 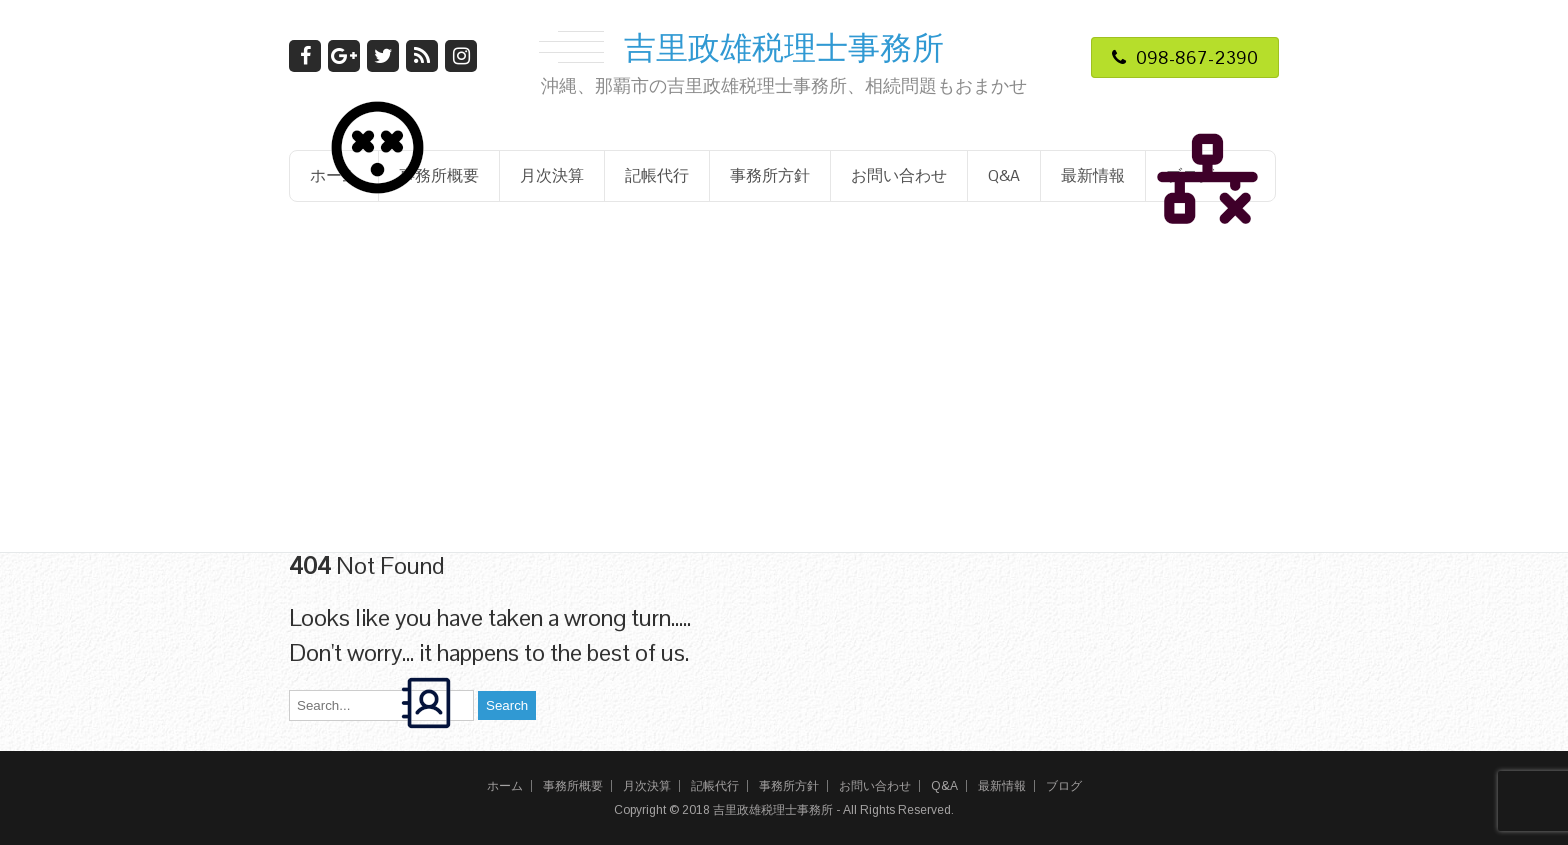 I want to click on indicates an error or failed action, so click(x=377, y=147).